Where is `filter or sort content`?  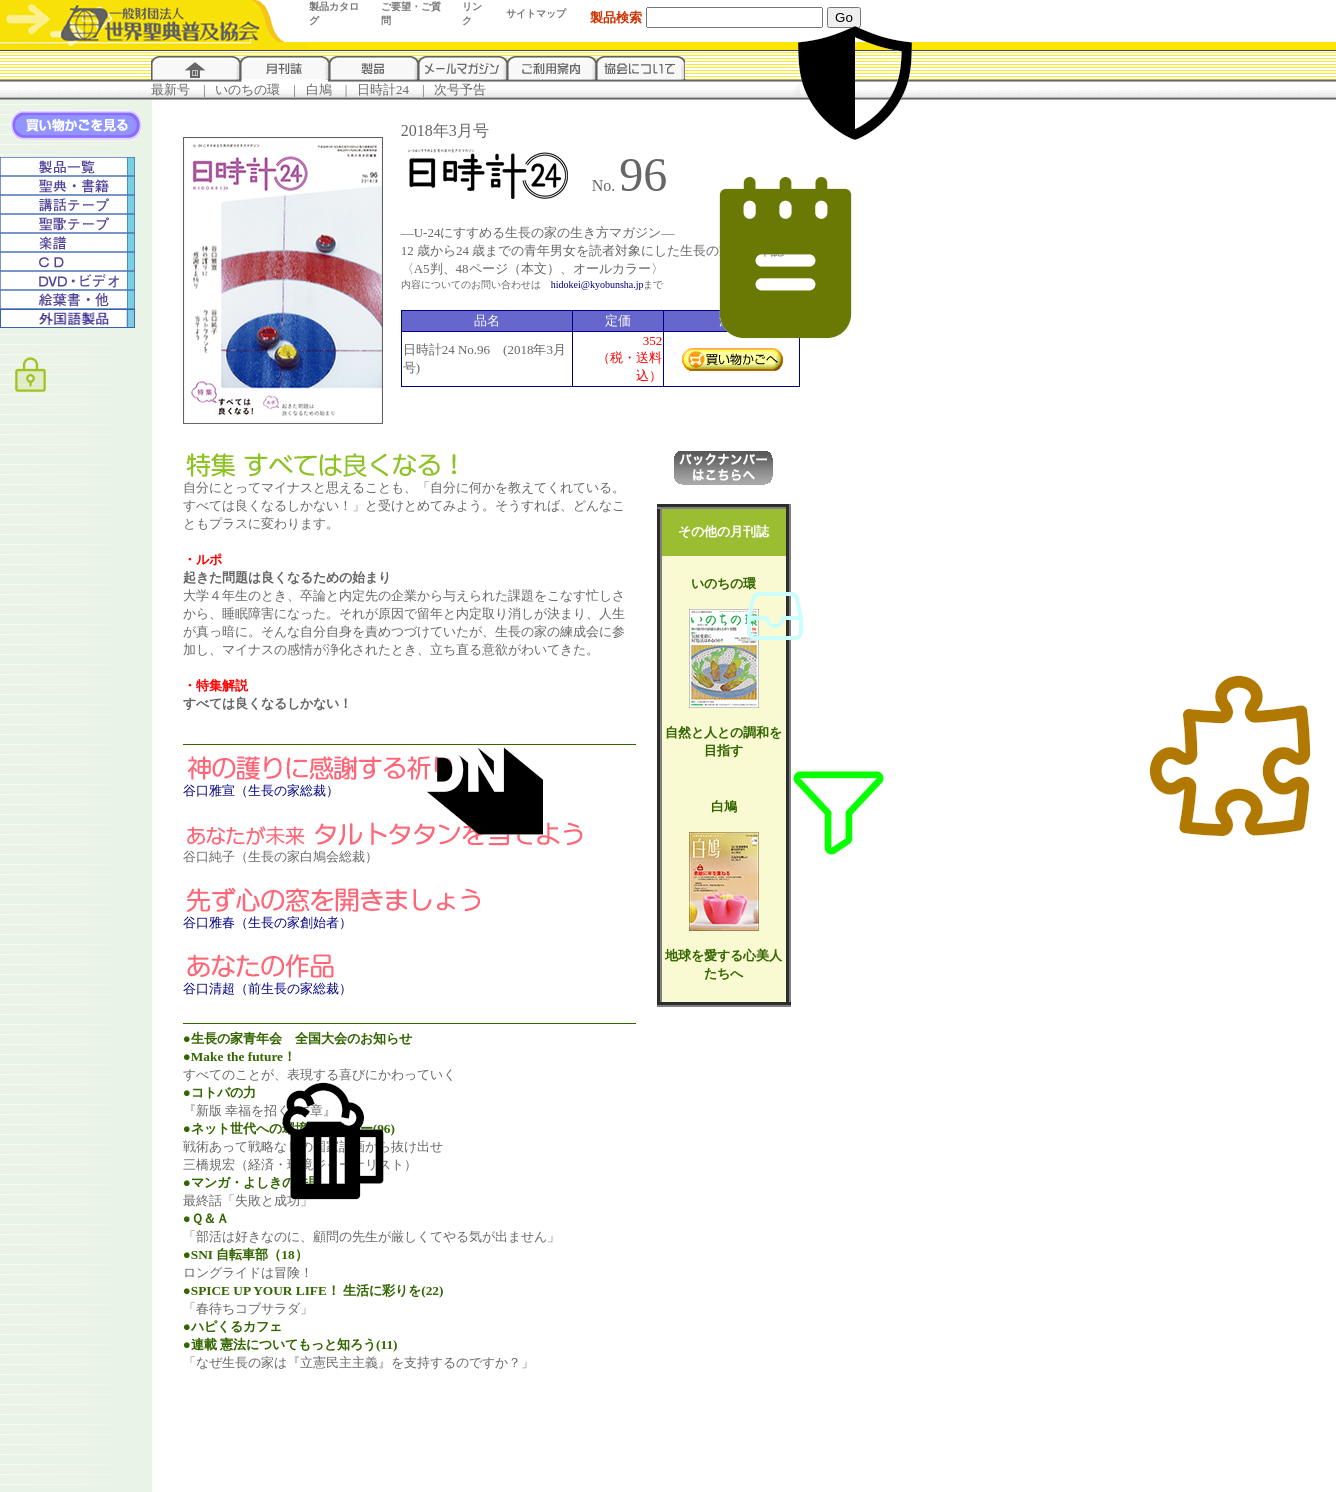
filter or sort content is located at coordinates (838, 809).